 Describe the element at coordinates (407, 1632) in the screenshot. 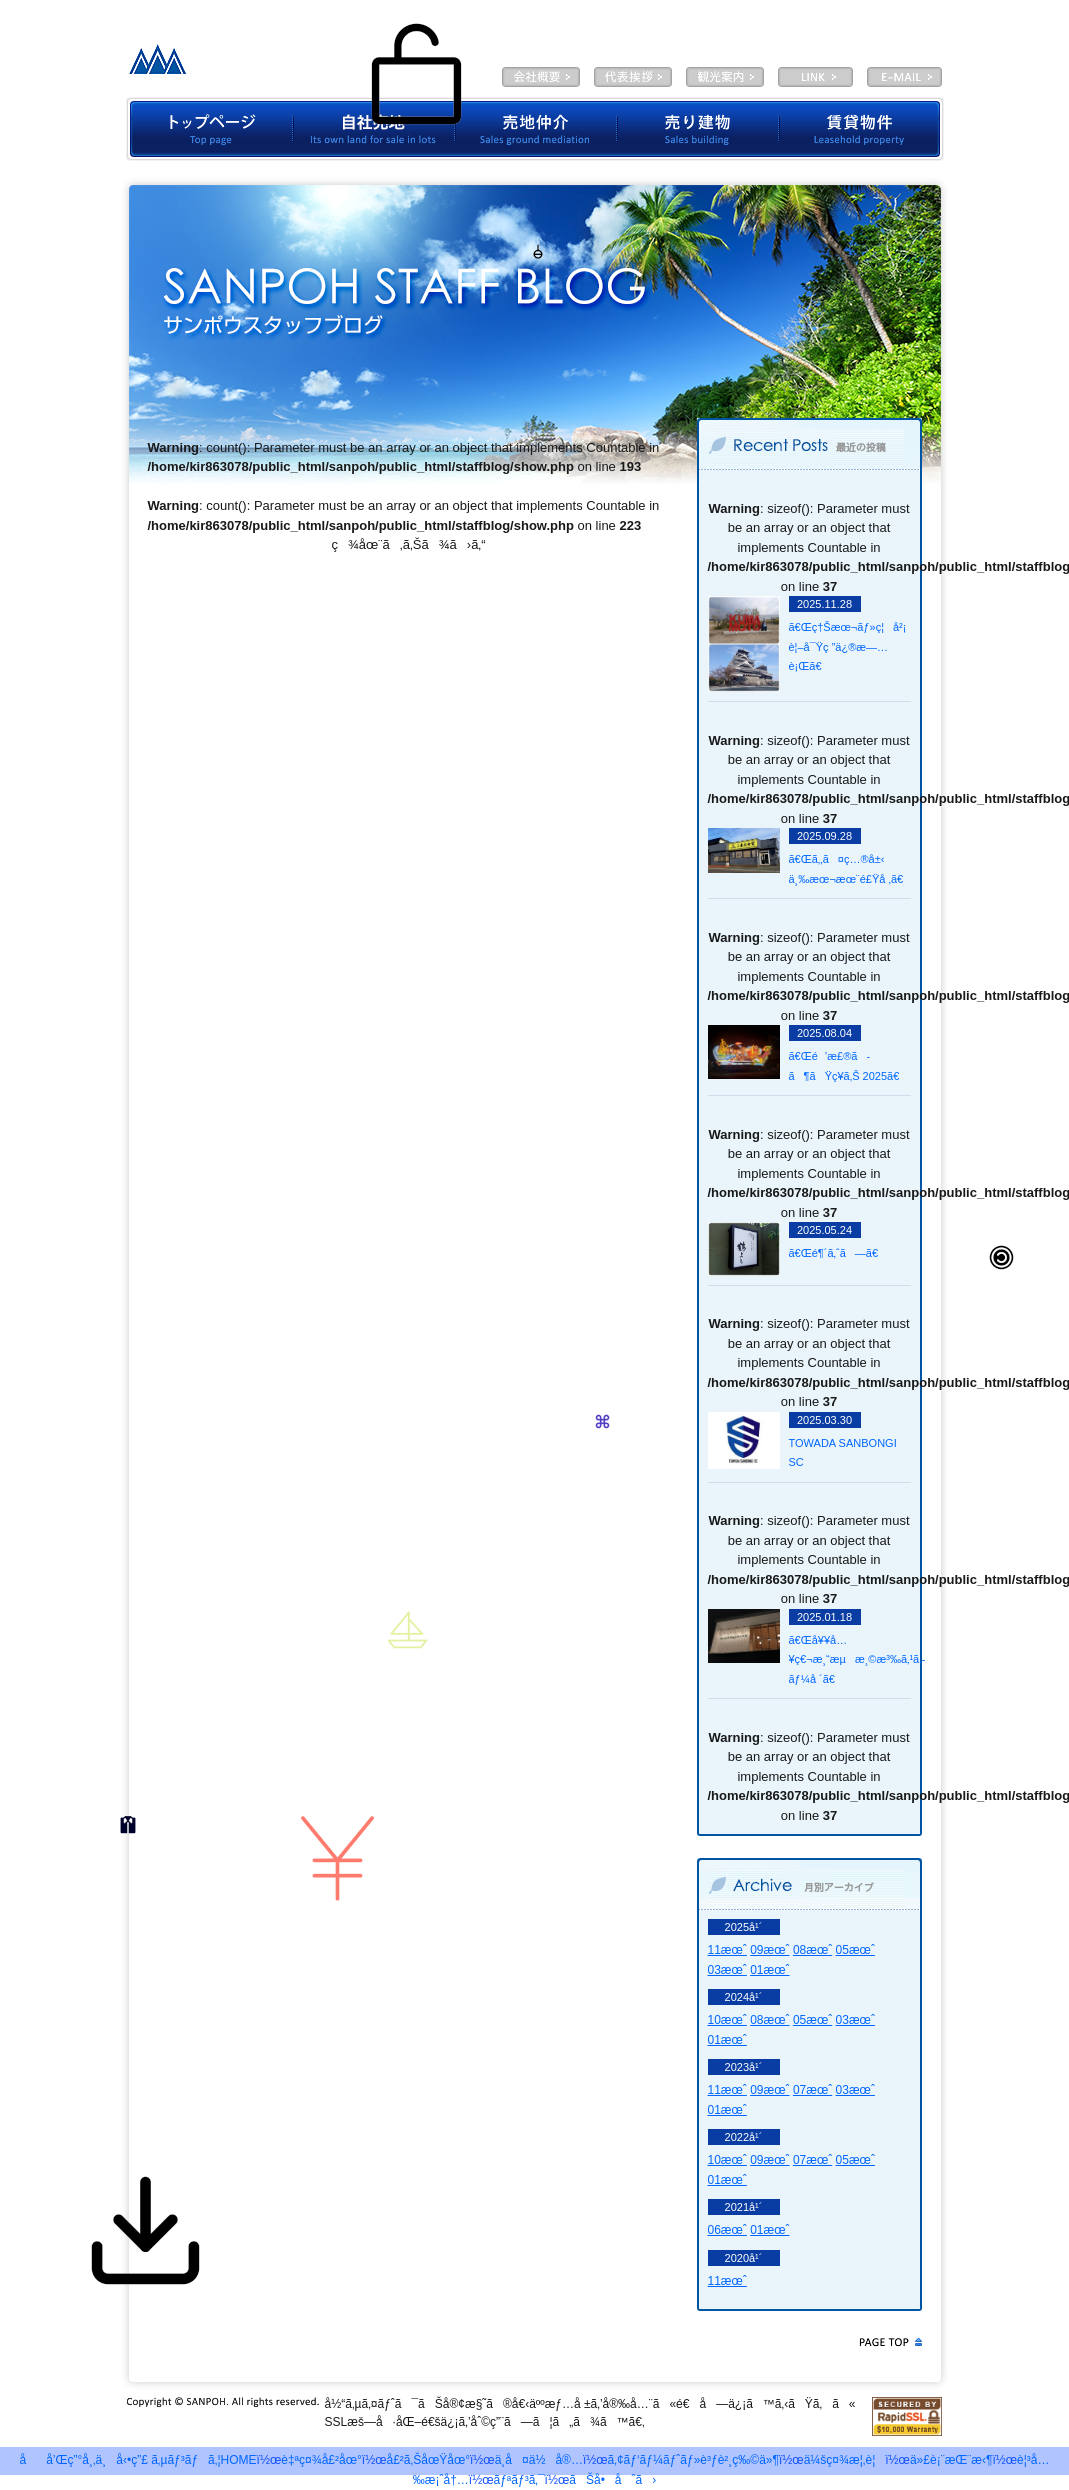

I see `access sailing or boating features` at that location.